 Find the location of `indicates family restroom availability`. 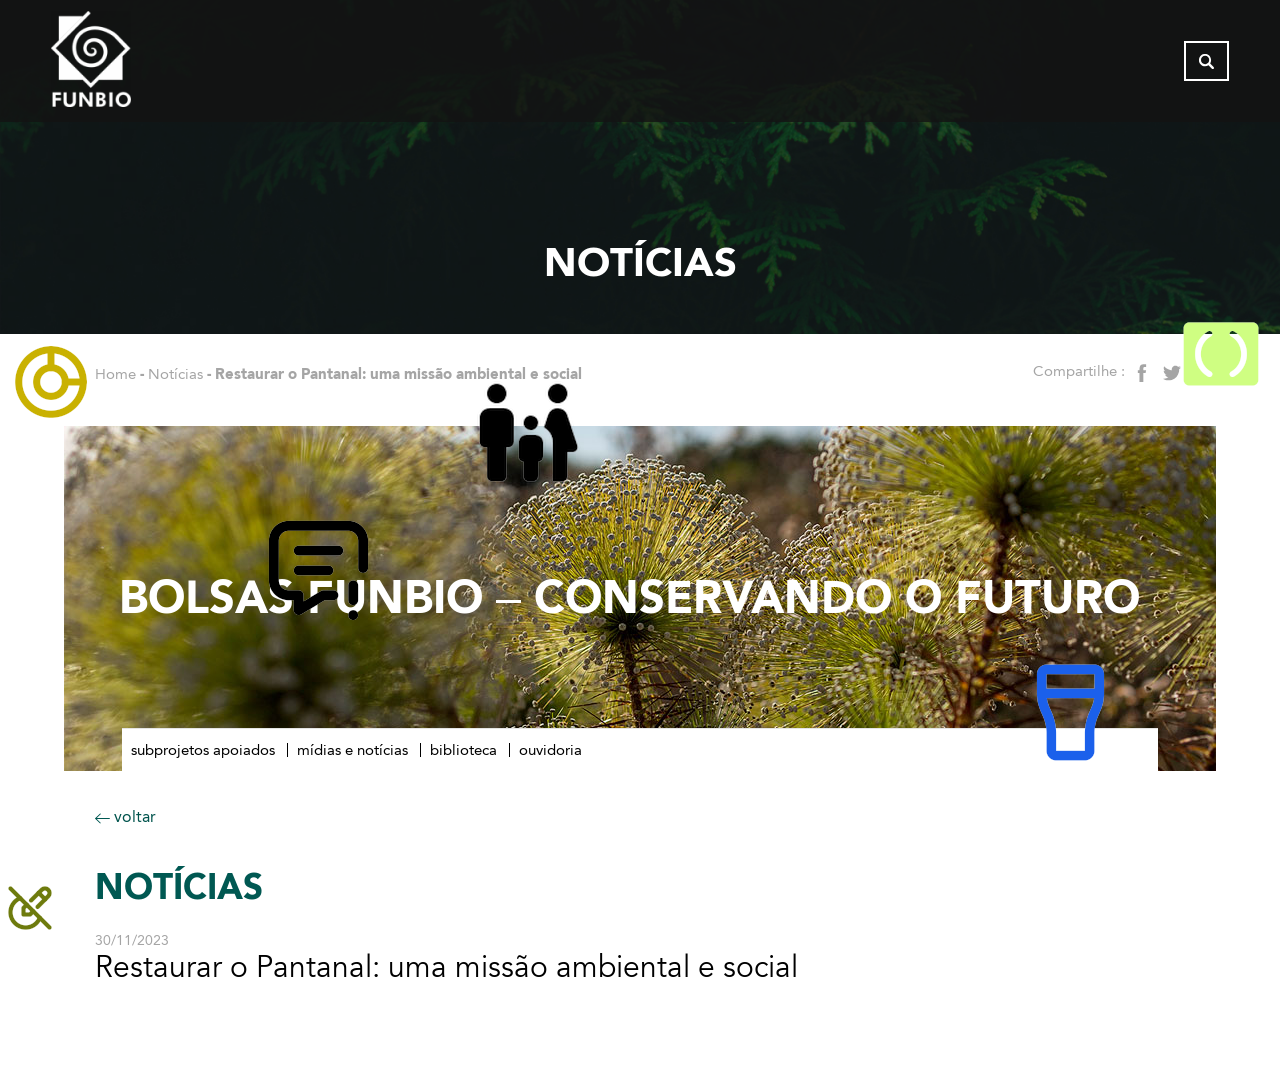

indicates family restroom availability is located at coordinates (528, 432).